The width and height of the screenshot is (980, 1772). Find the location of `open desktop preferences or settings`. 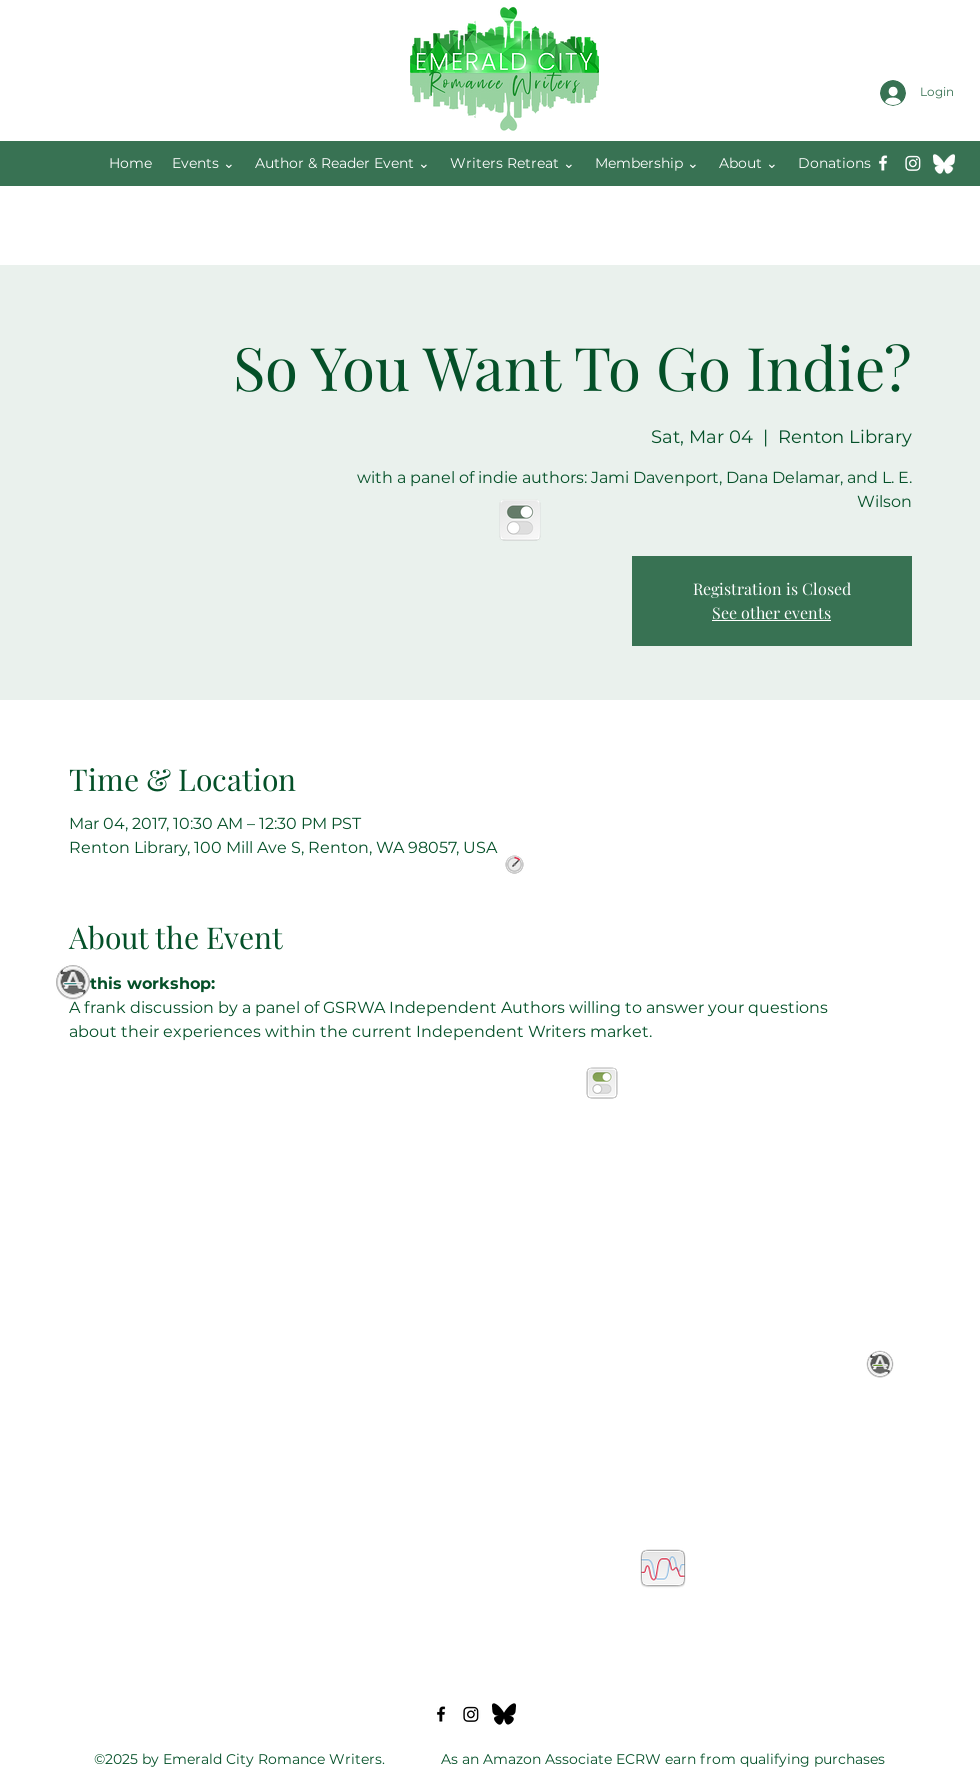

open desktop preferences or settings is located at coordinates (520, 520).